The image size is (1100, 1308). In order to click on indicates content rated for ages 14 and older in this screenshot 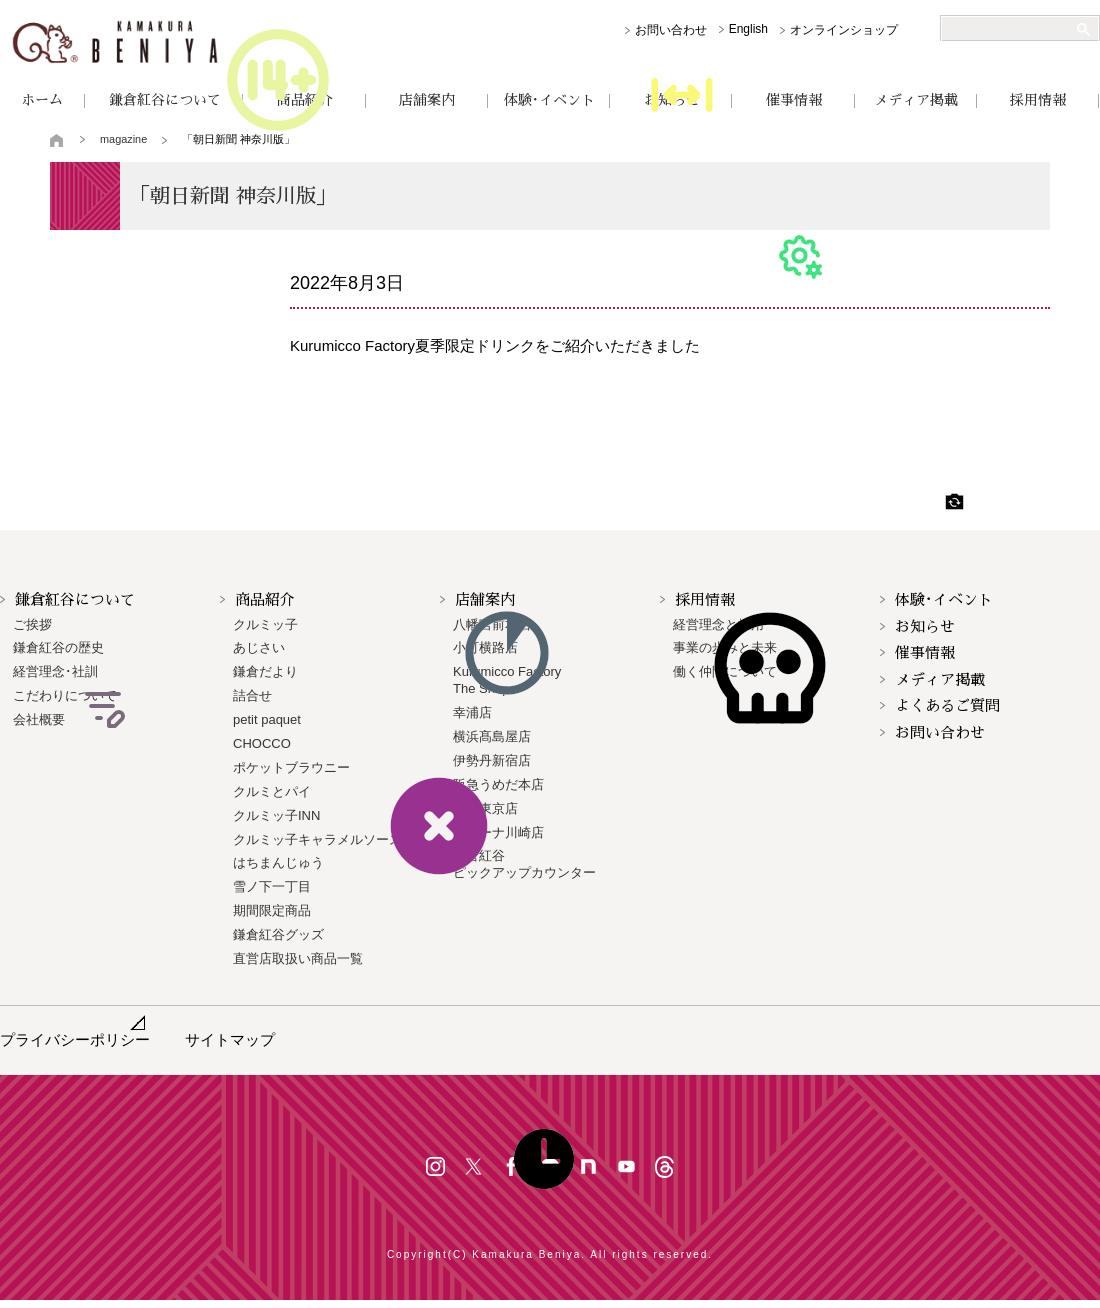, I will do `click(278, 80)`.